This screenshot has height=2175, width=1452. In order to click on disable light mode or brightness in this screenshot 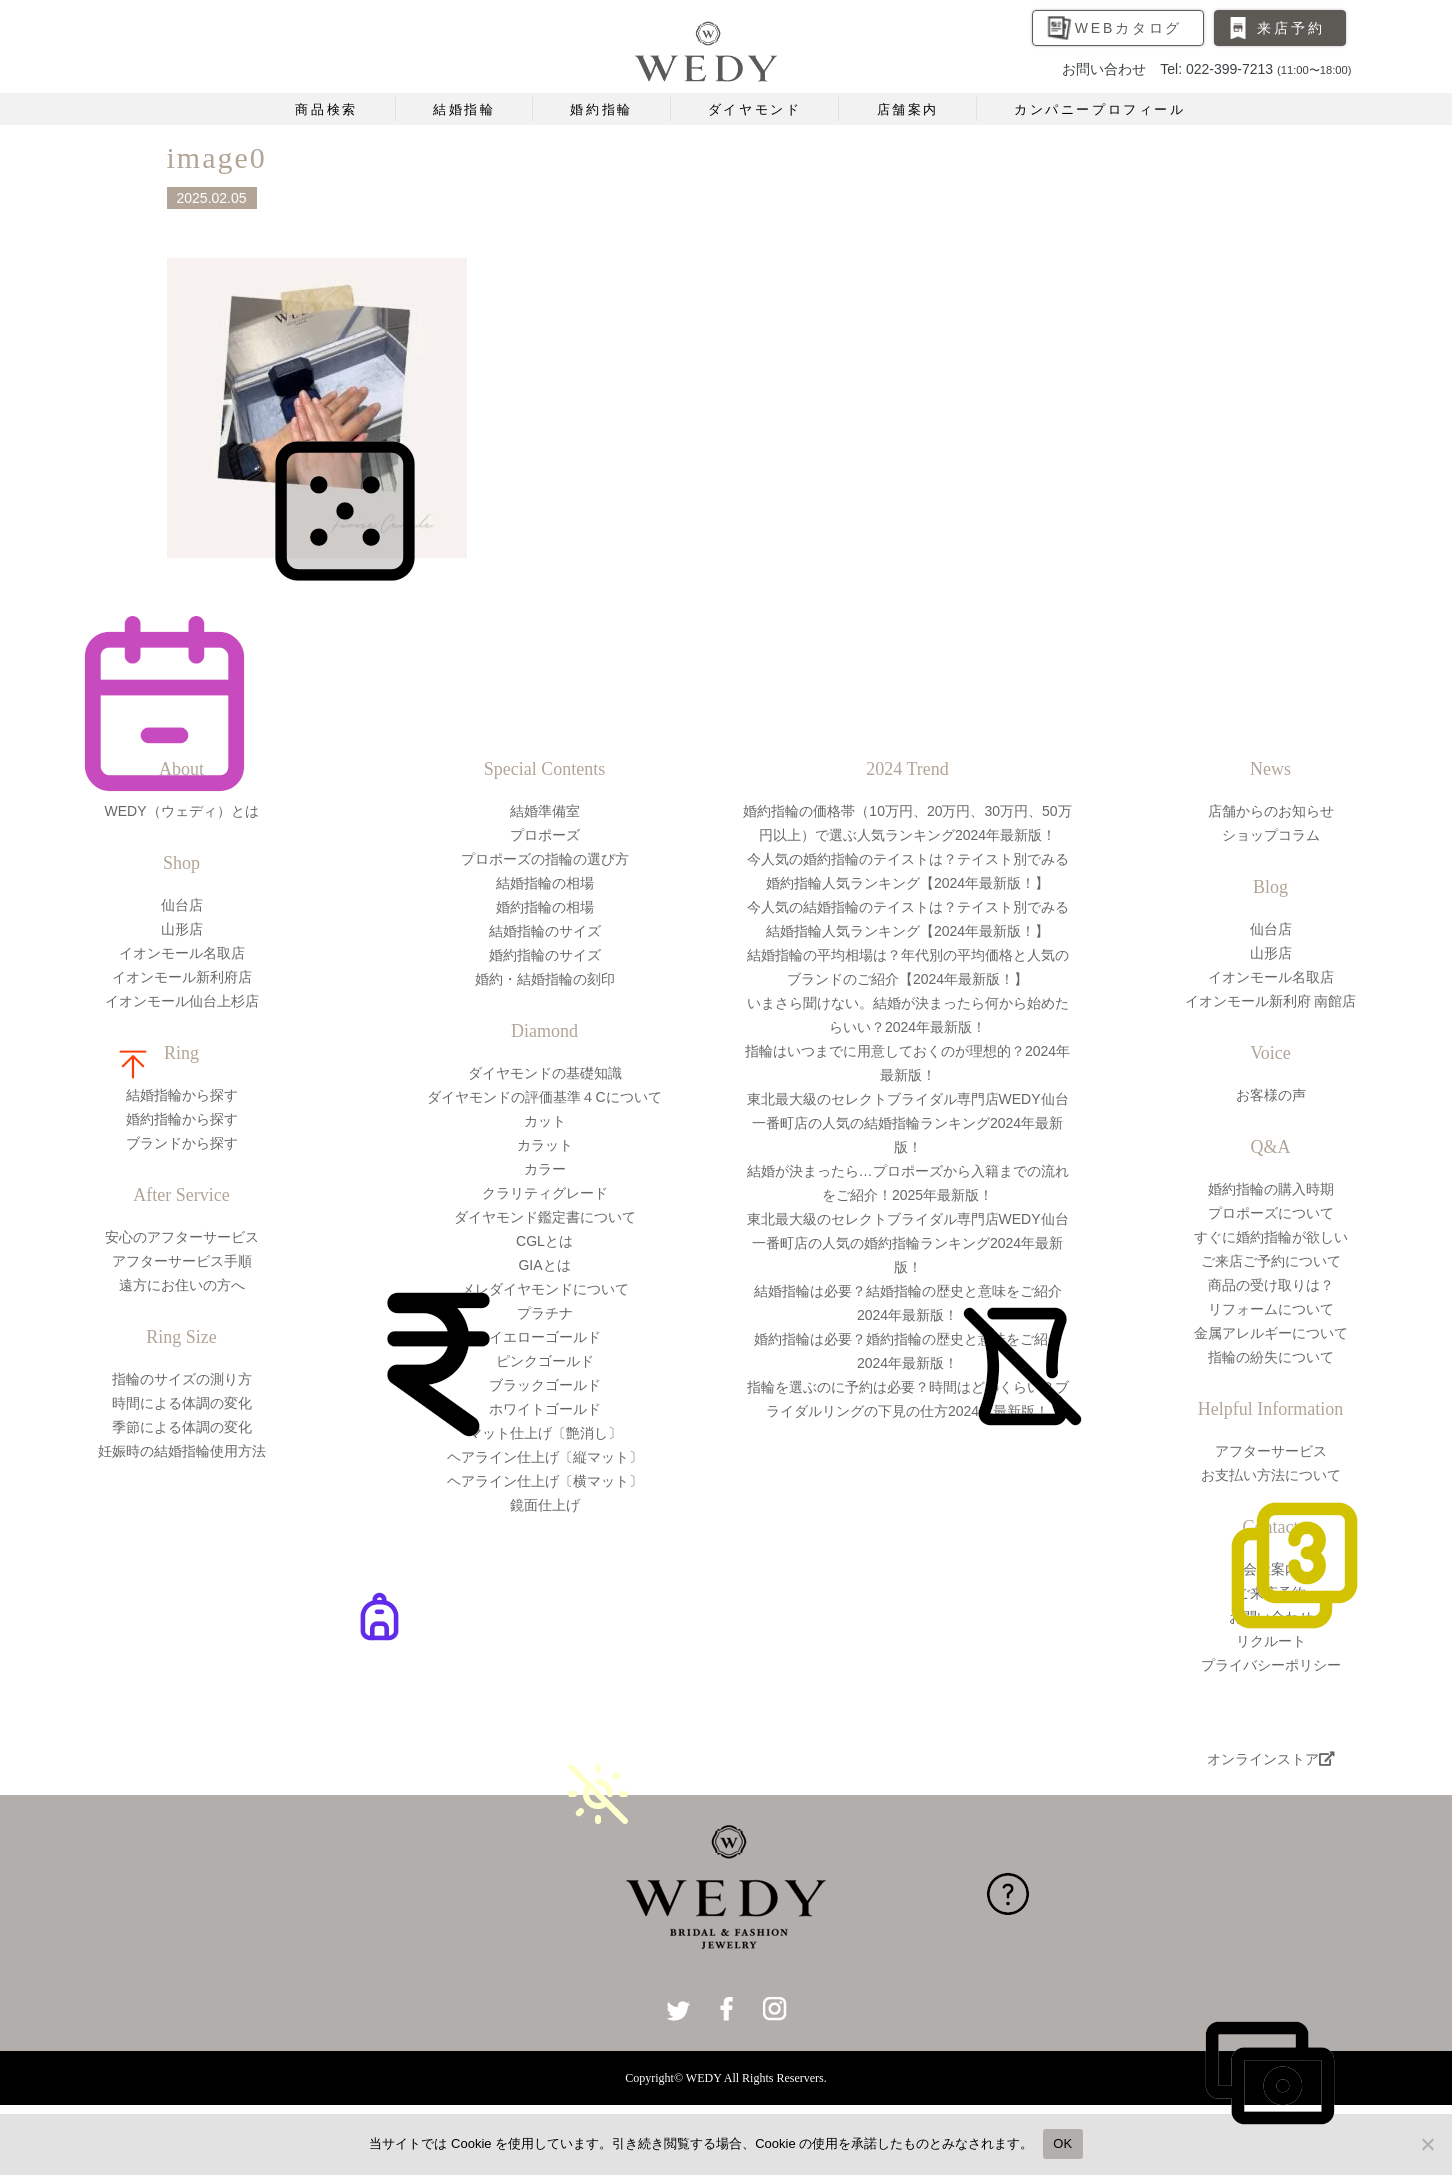, I will do `click(598, 1794)`.